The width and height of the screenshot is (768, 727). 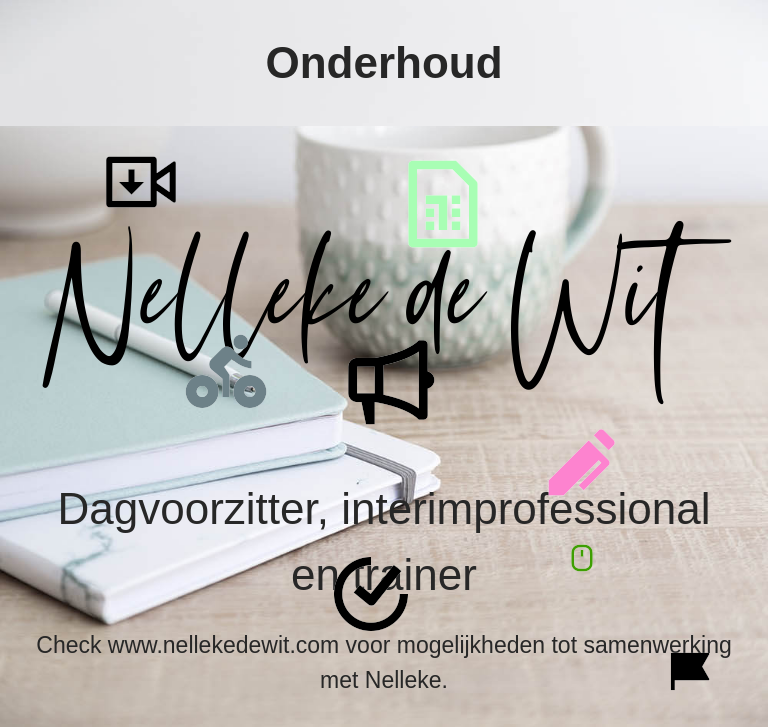 What do you see at coordinates (371, 594) in the screenshot?
I see `open the TickTick task management app` at bounding box center [371, 594].